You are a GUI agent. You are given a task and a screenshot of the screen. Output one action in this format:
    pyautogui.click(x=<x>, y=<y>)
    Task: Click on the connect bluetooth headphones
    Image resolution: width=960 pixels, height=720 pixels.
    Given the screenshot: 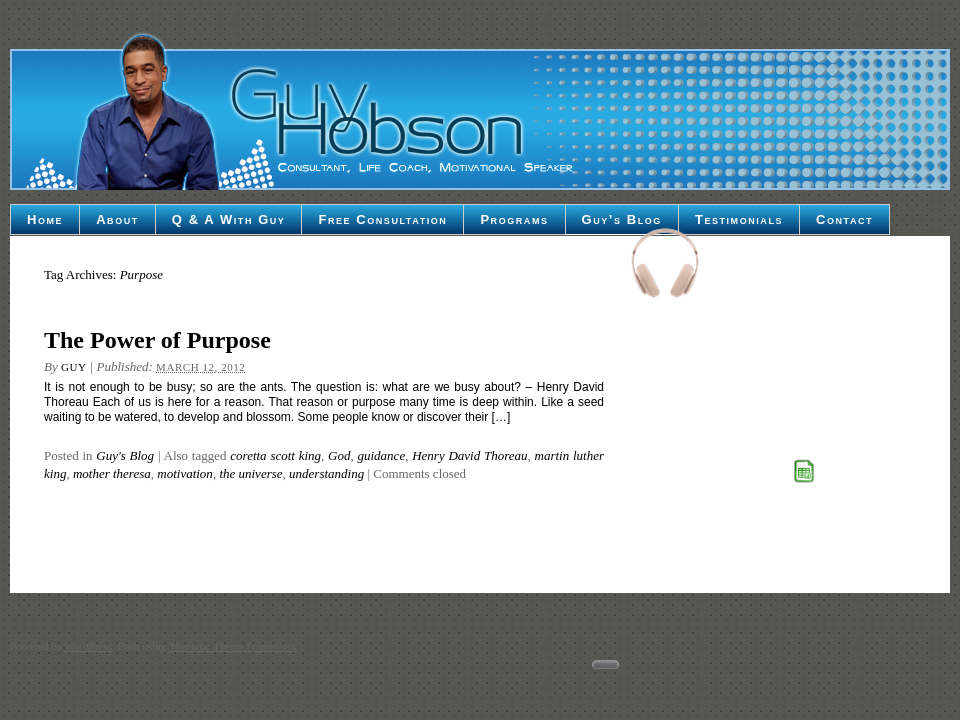 What is the action you would take?
    pyautogui.click(x=665, y=264)
    